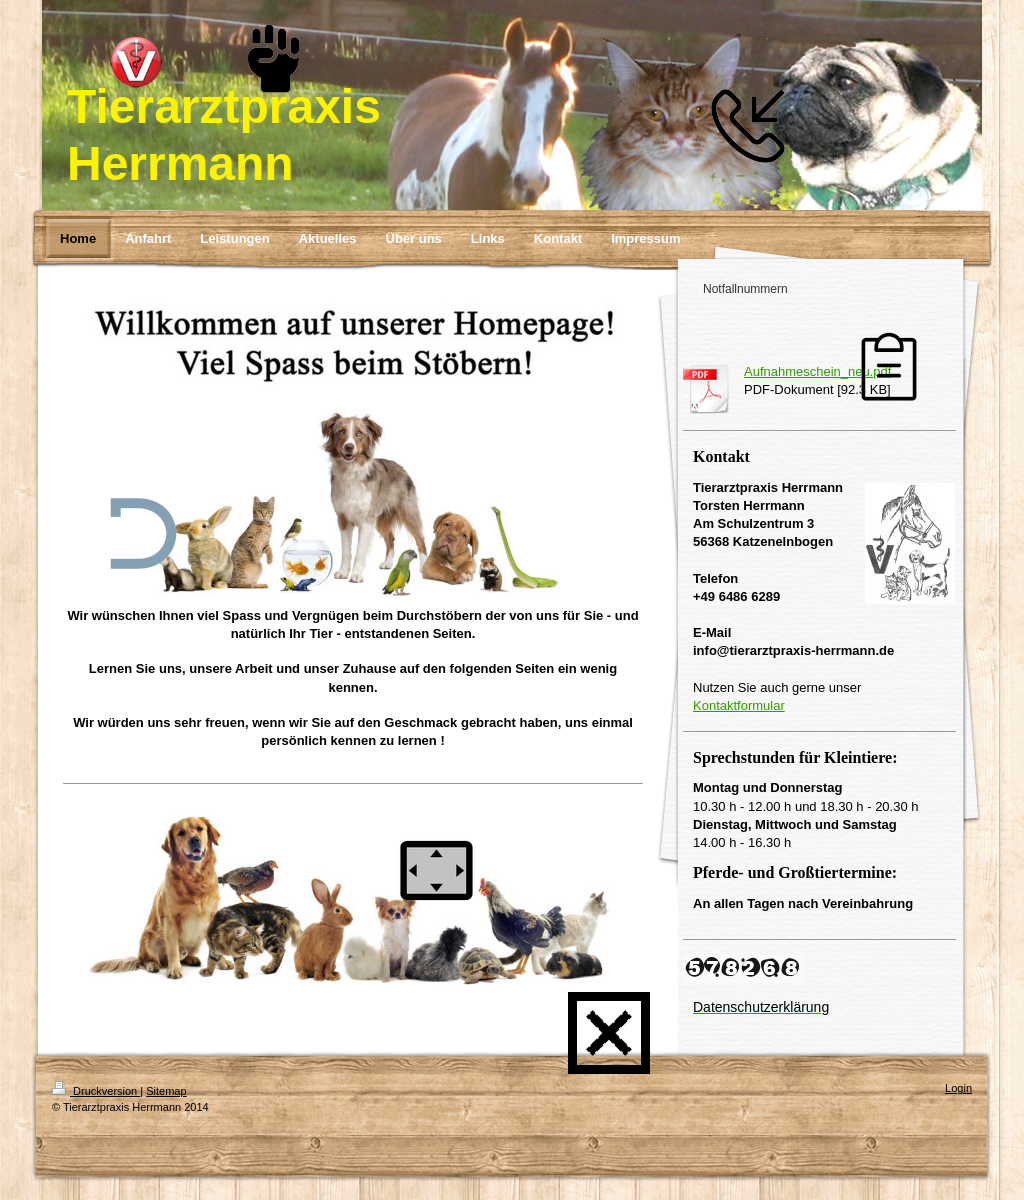  I want to click on view clipboard contents, so click(889, 368).